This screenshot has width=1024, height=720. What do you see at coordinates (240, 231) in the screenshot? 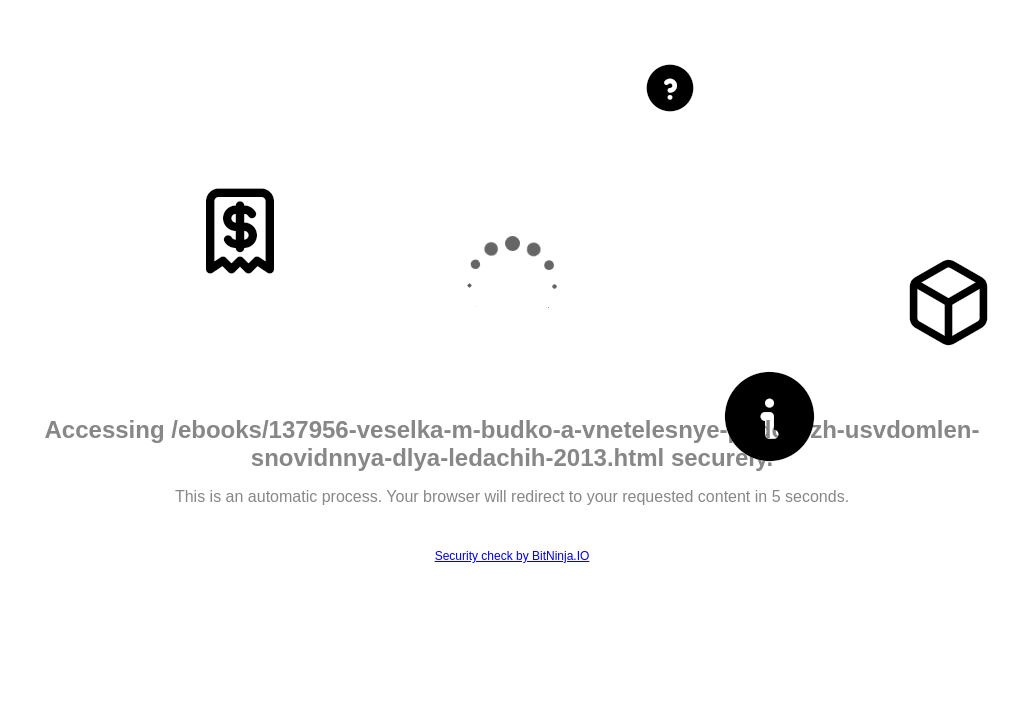
I see `view payment receipt` at bounding box center [240, 231].